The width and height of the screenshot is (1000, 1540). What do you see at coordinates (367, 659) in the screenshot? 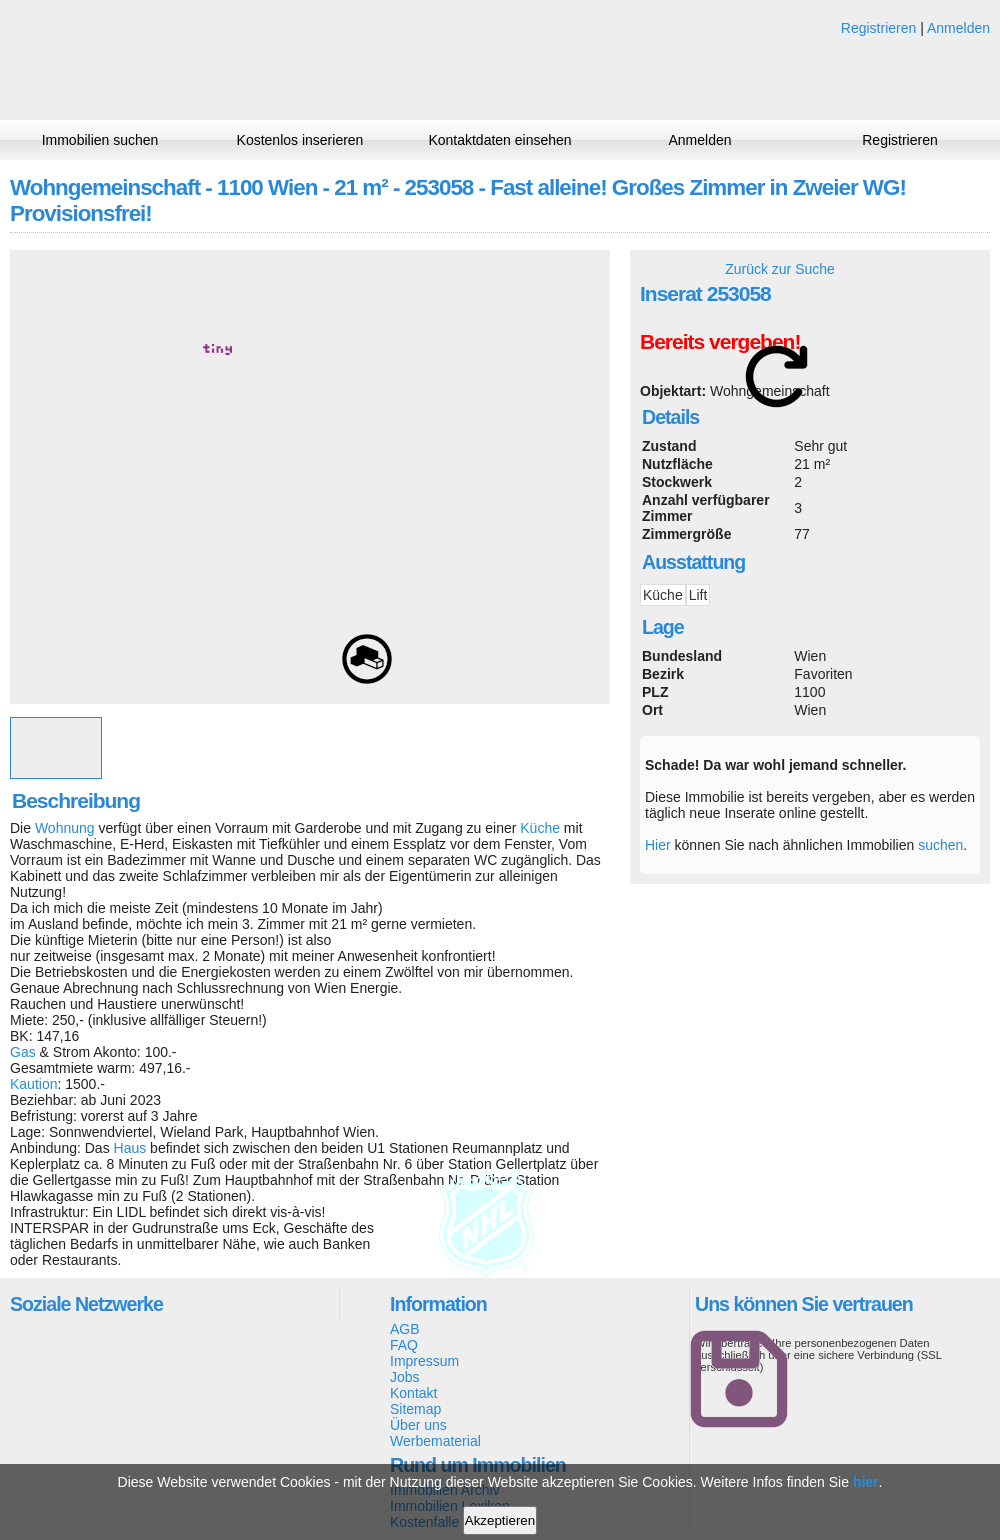
I see `indicates content is licensed for remixing` at bounding box center [367, 659].